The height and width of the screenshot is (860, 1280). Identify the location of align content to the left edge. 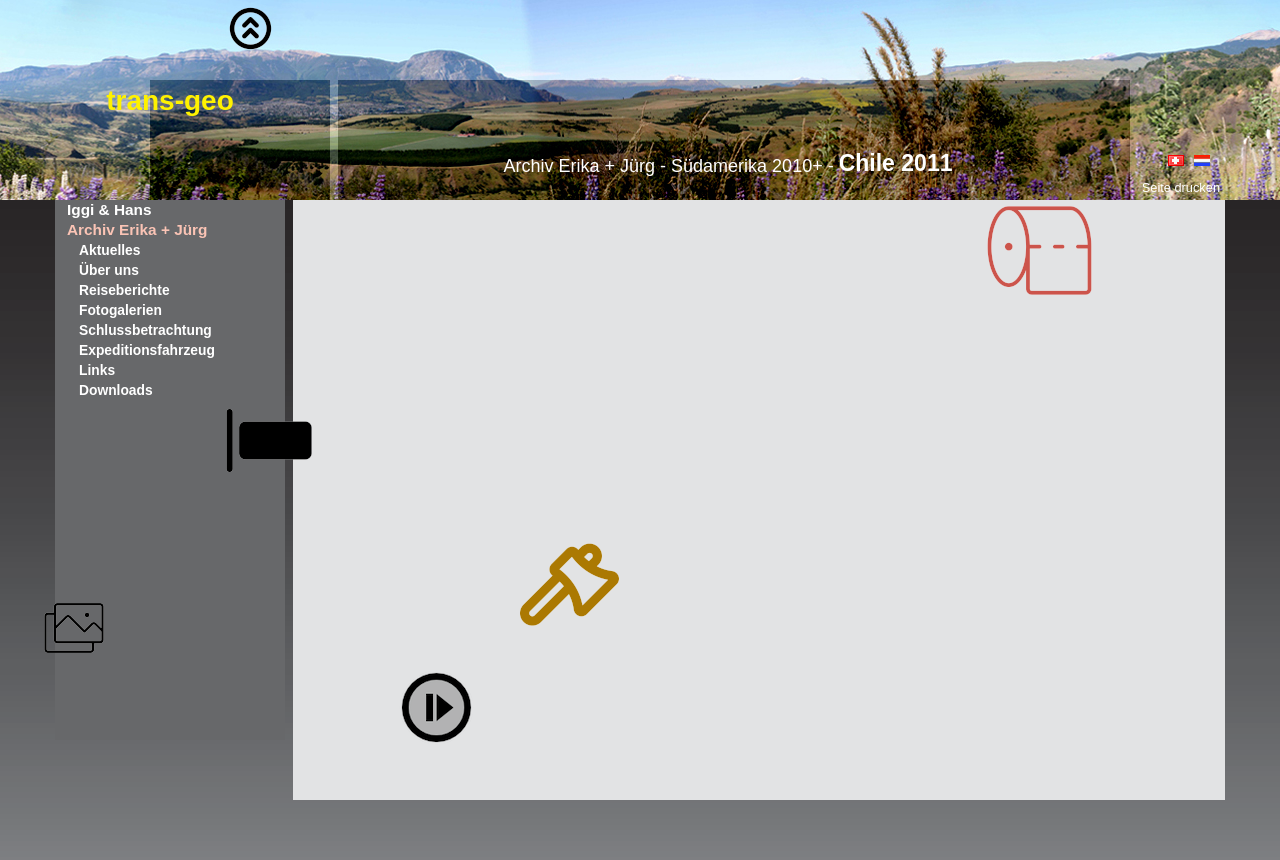
(267, 440).